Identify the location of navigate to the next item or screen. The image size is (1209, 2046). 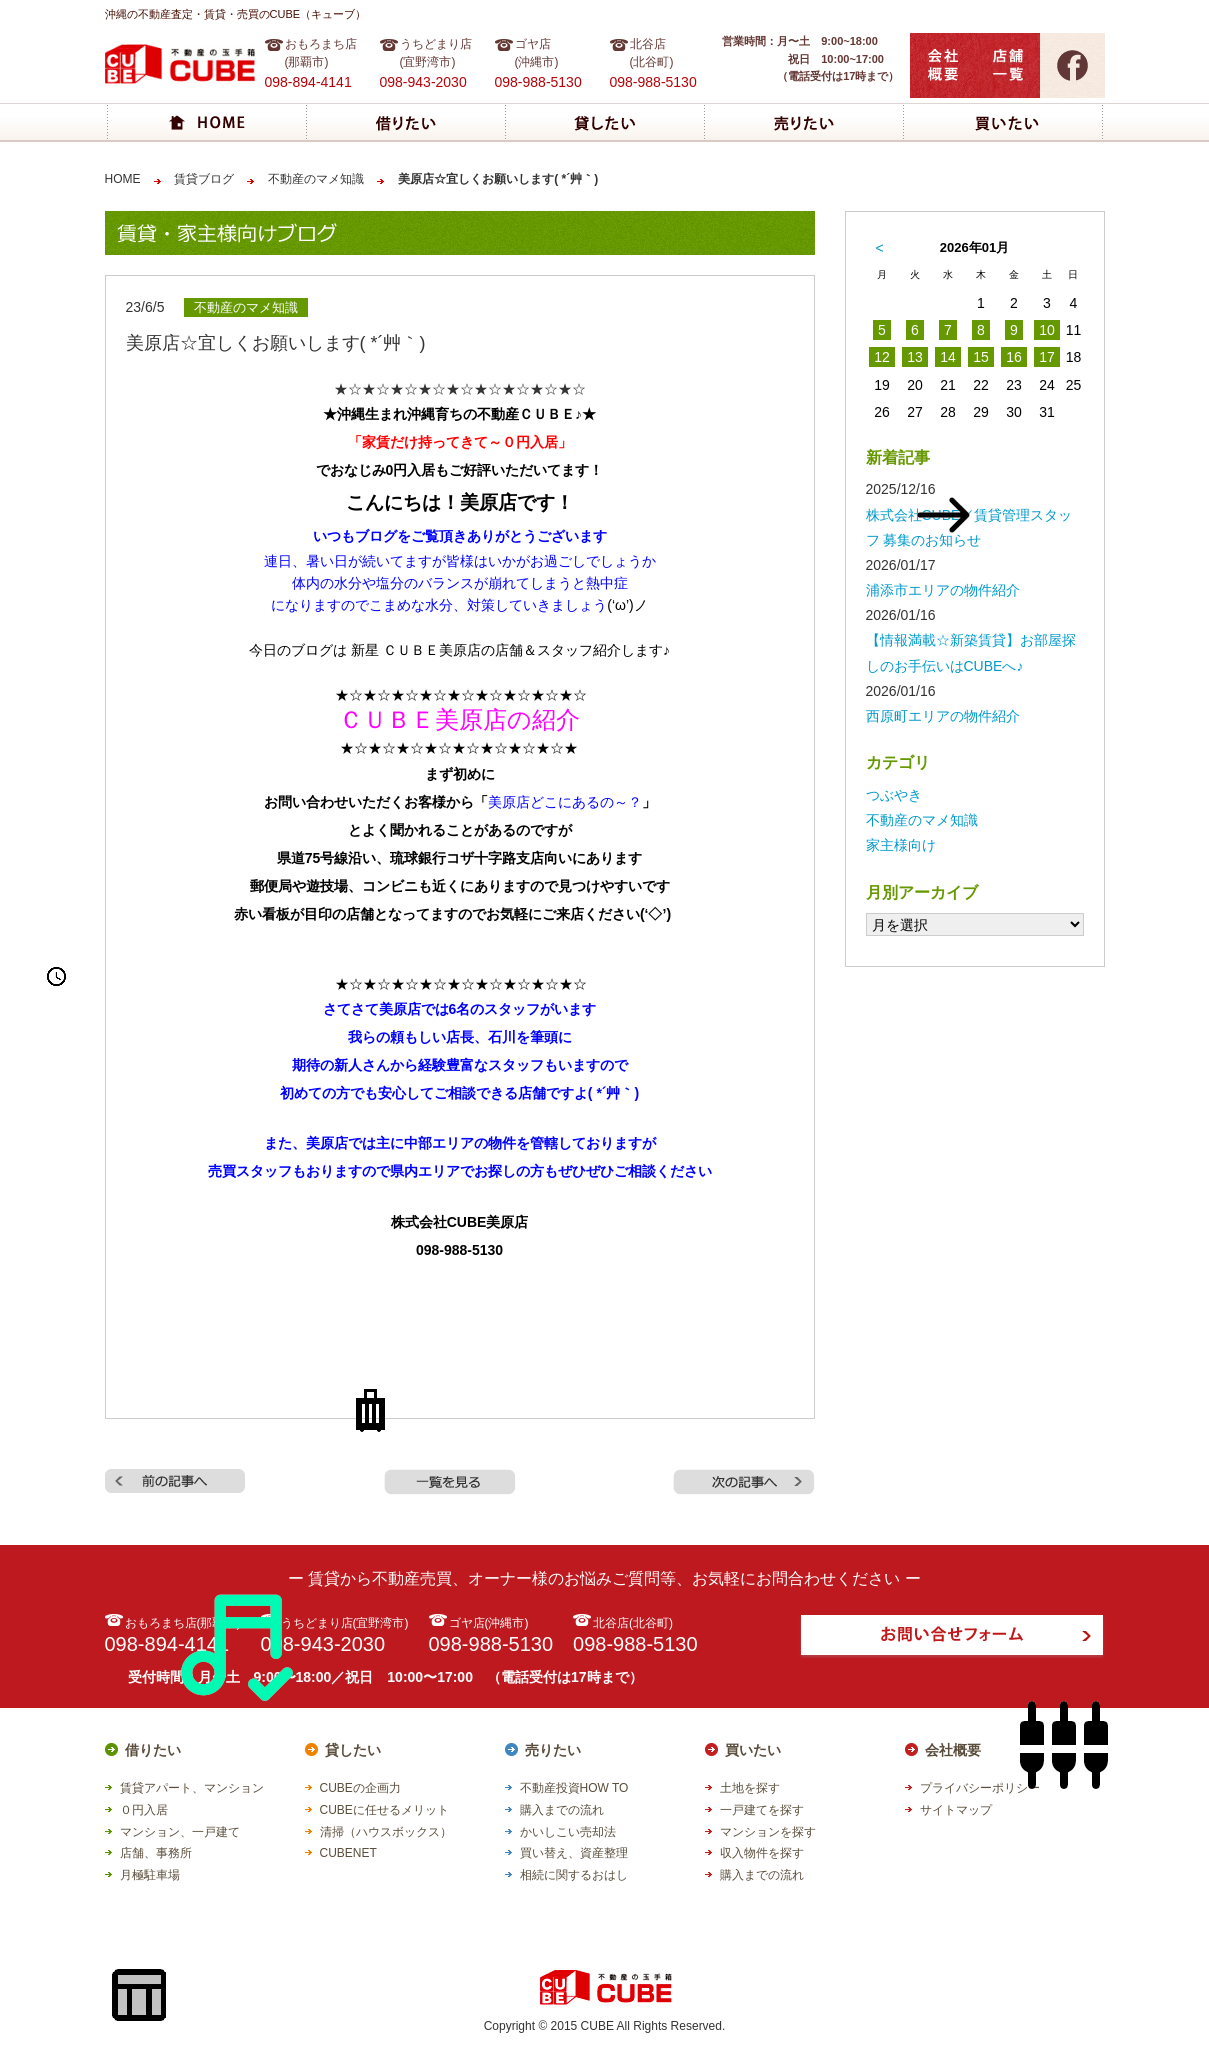
(944, 515).